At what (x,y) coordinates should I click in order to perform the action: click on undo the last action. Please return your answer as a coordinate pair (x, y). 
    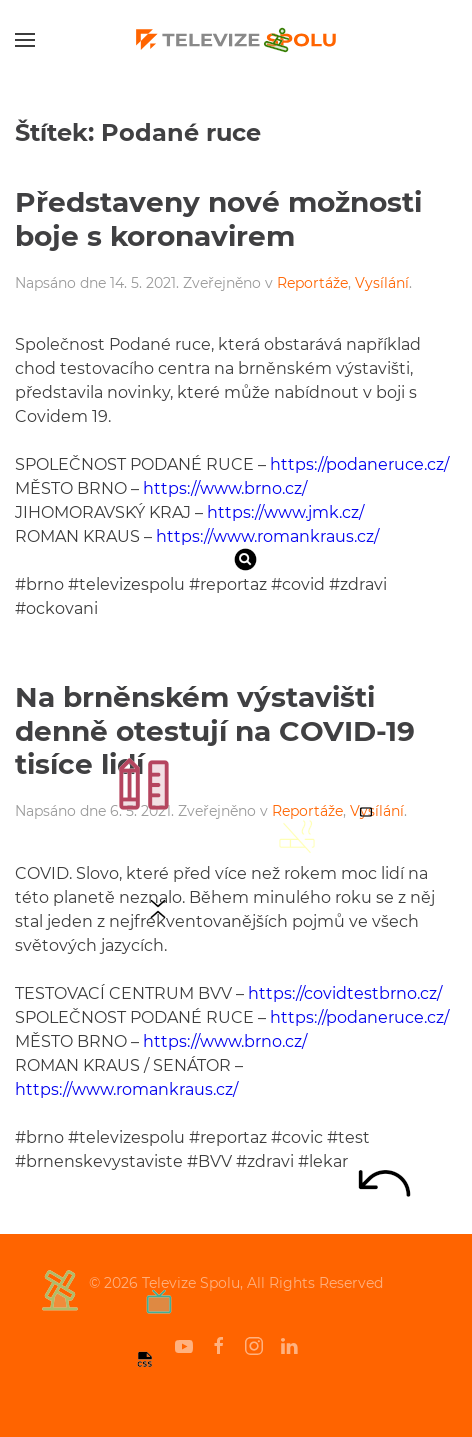
    Looking at the image, I should click on (385, 1181).